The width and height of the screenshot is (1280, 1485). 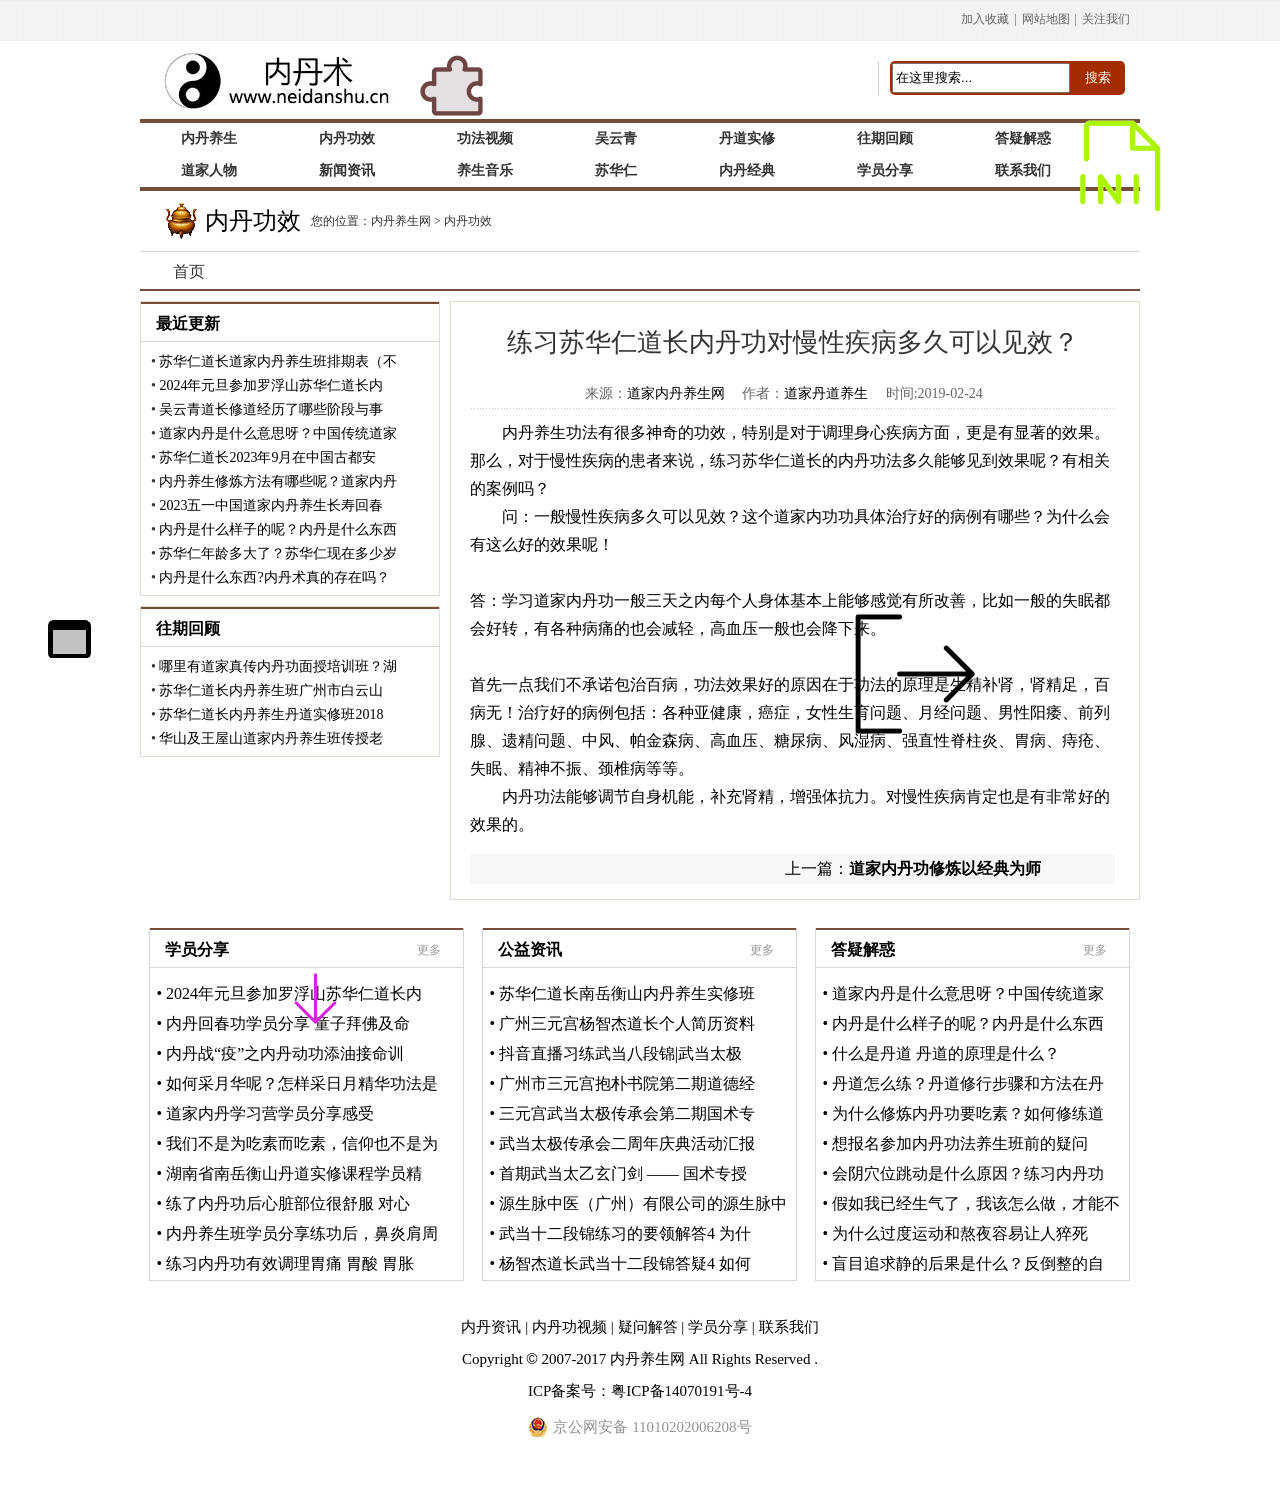 What do you see at coordinates (910, 674) in the screenshot?
I see `sign out of your account` at bounding box center [910, 674].